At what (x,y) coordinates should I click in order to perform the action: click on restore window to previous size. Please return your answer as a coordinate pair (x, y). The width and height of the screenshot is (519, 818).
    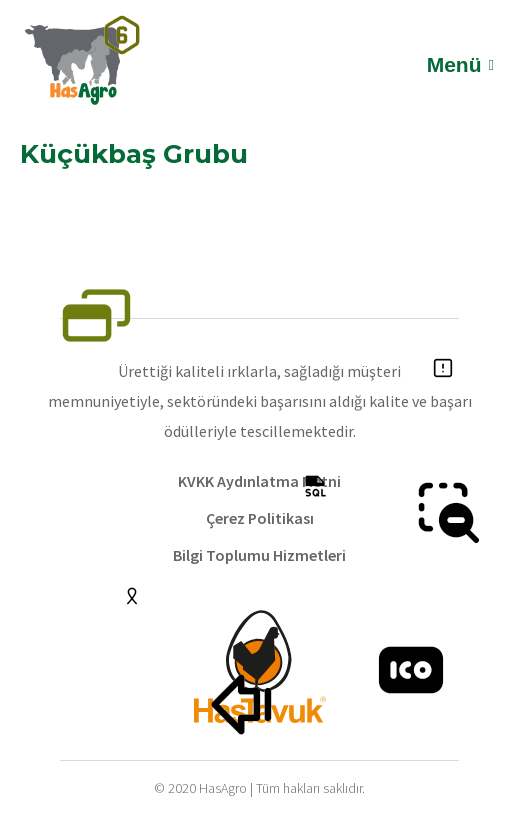
    Looking at the image, I should click on (96, 315).